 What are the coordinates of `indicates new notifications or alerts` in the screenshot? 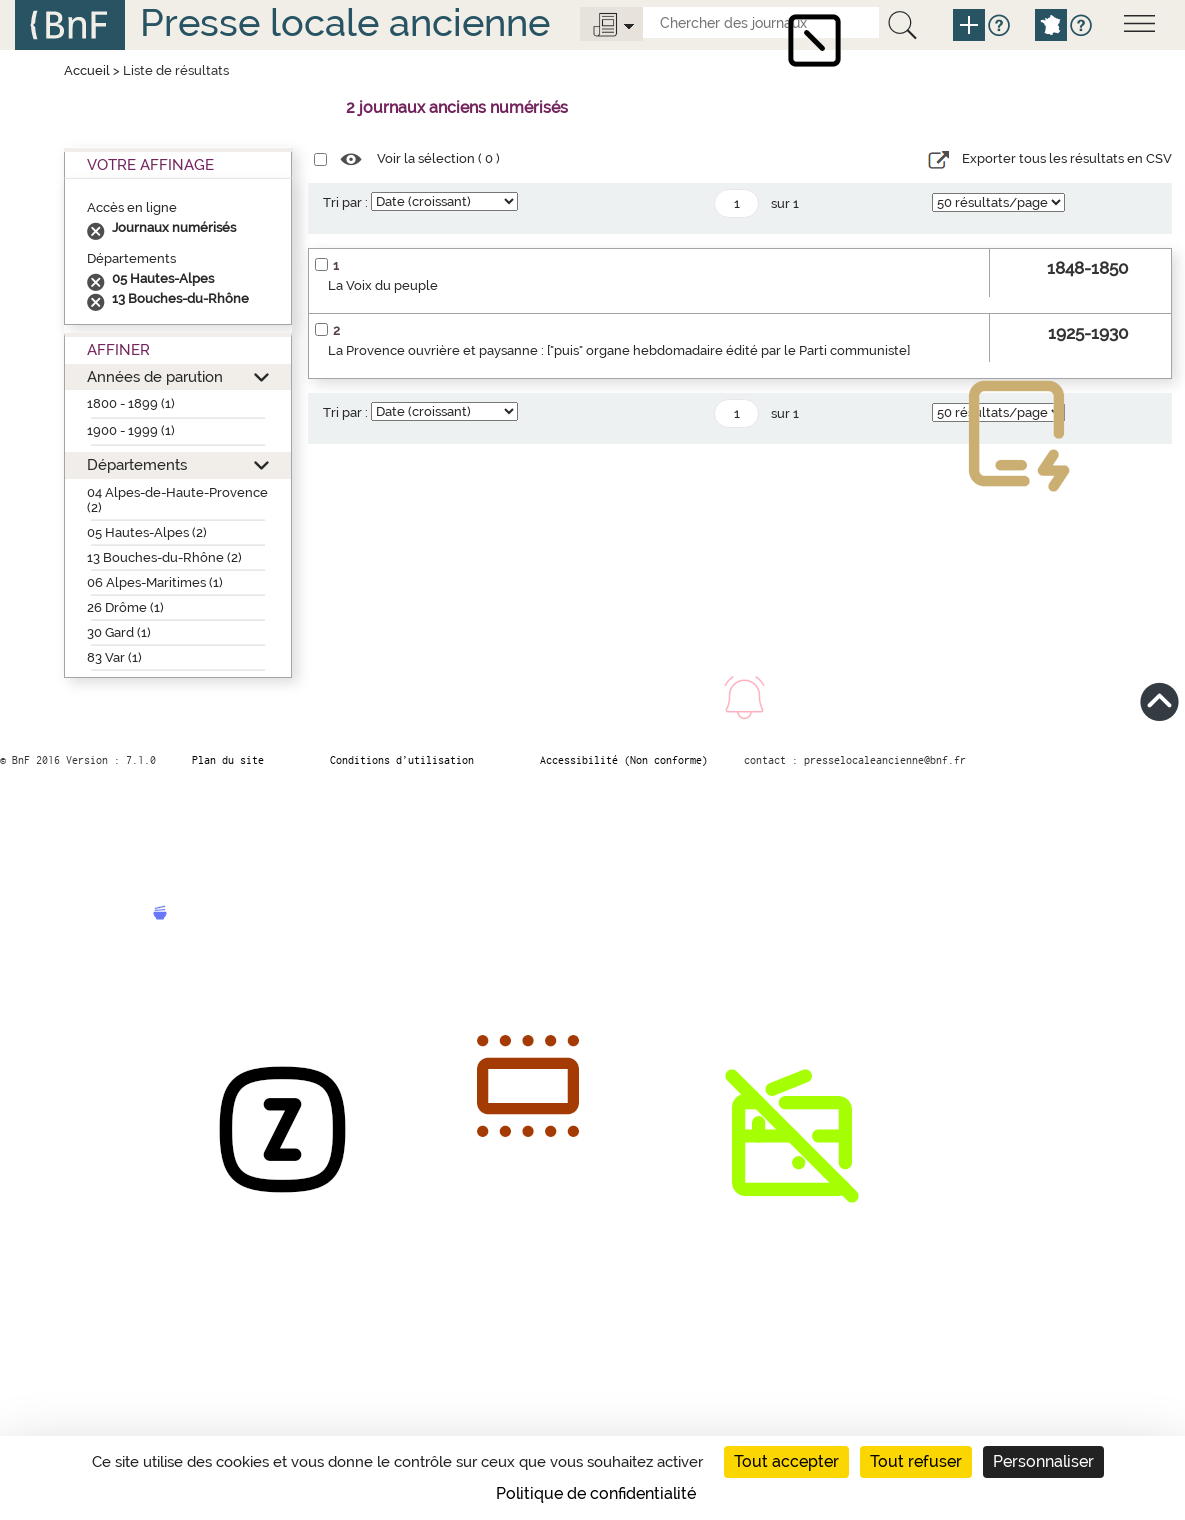 It's located at (744, 698).